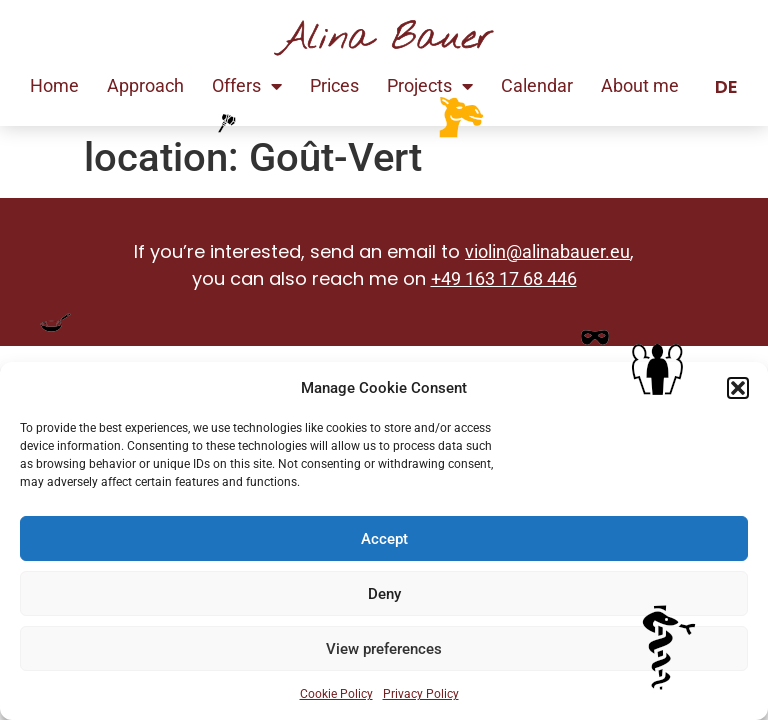 This screenshot has height=720, width=768. What do you see at coordinates (595, 338) in the screenshot?
I see `enable incognito or private browsing mode` at bounding box center [595, 338].